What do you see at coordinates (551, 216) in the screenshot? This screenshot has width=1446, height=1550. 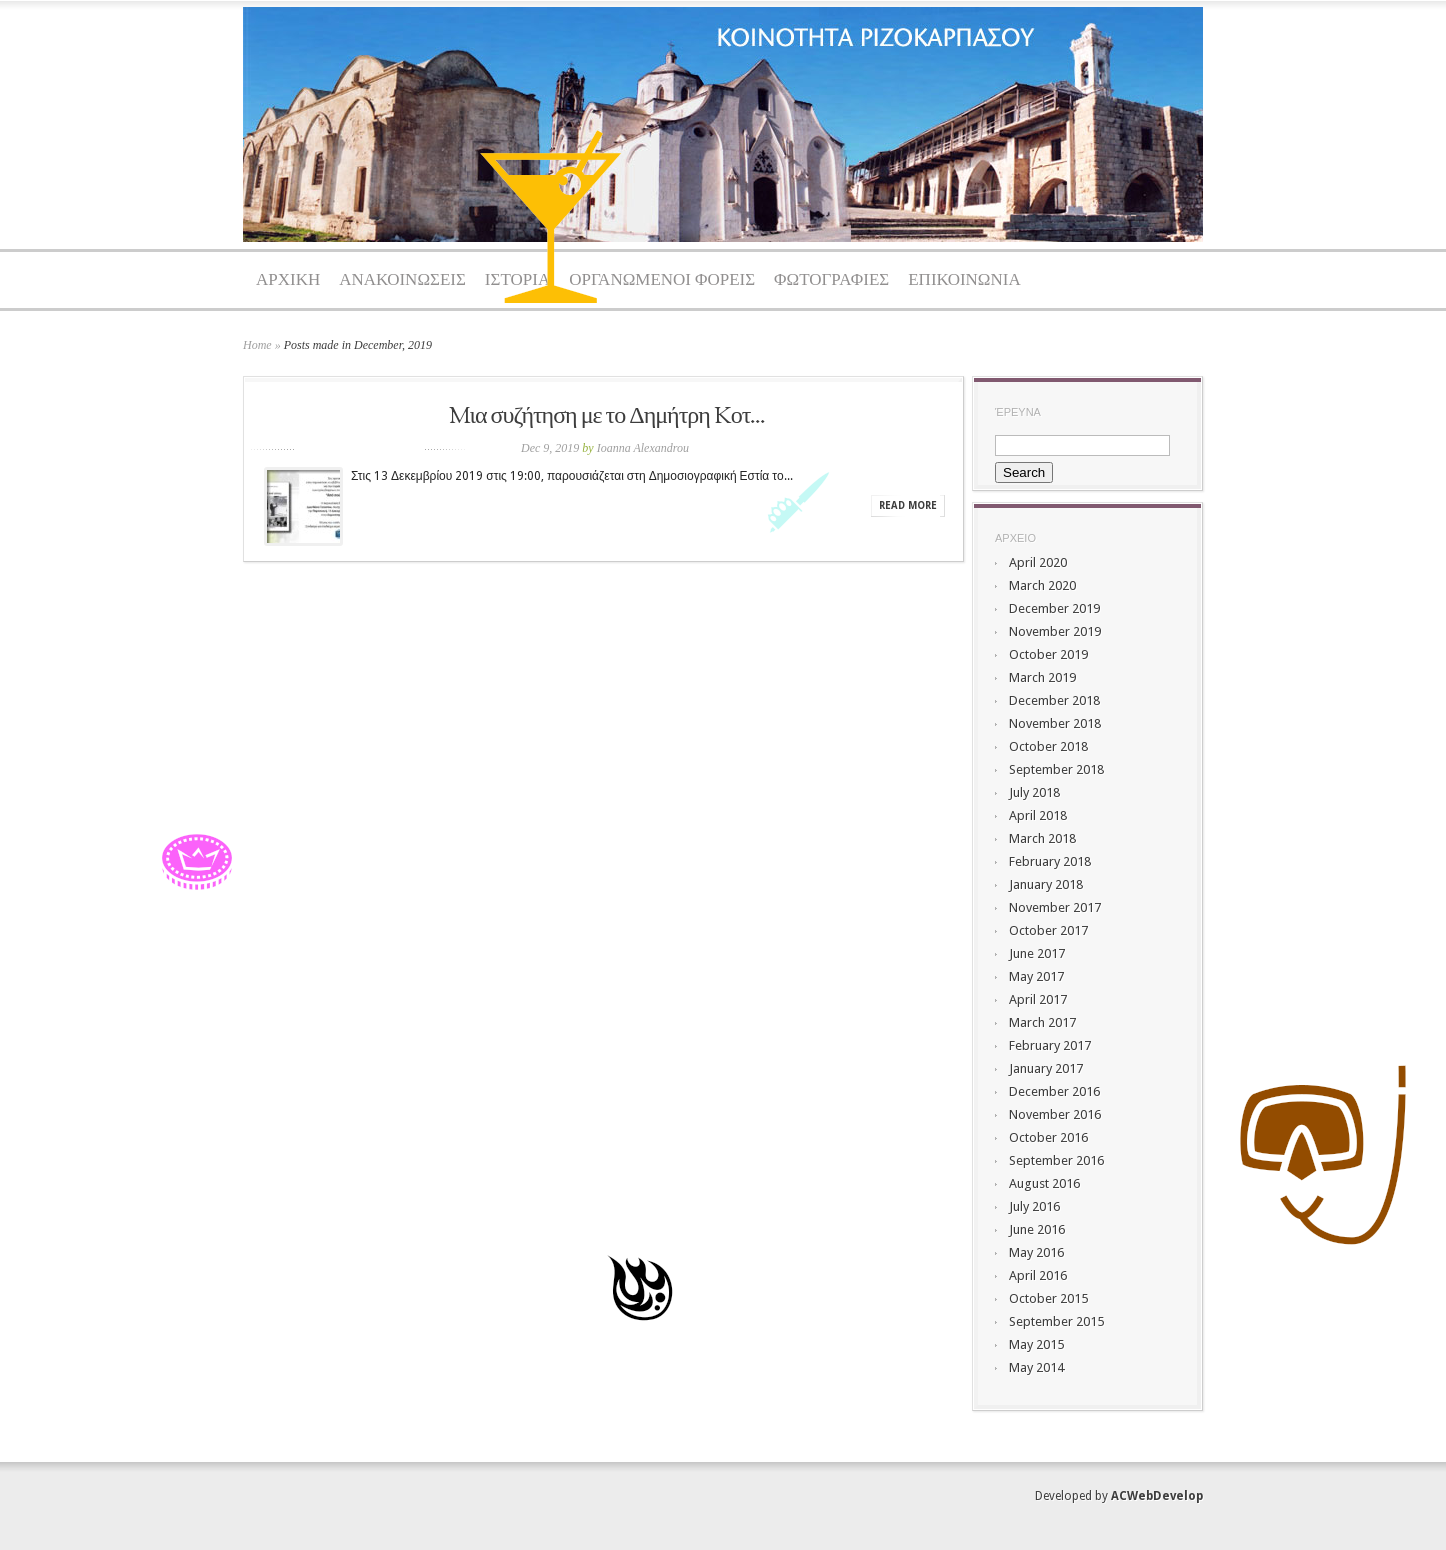 I see `access bar or cocktail menu` at bounding box center [551, 216].